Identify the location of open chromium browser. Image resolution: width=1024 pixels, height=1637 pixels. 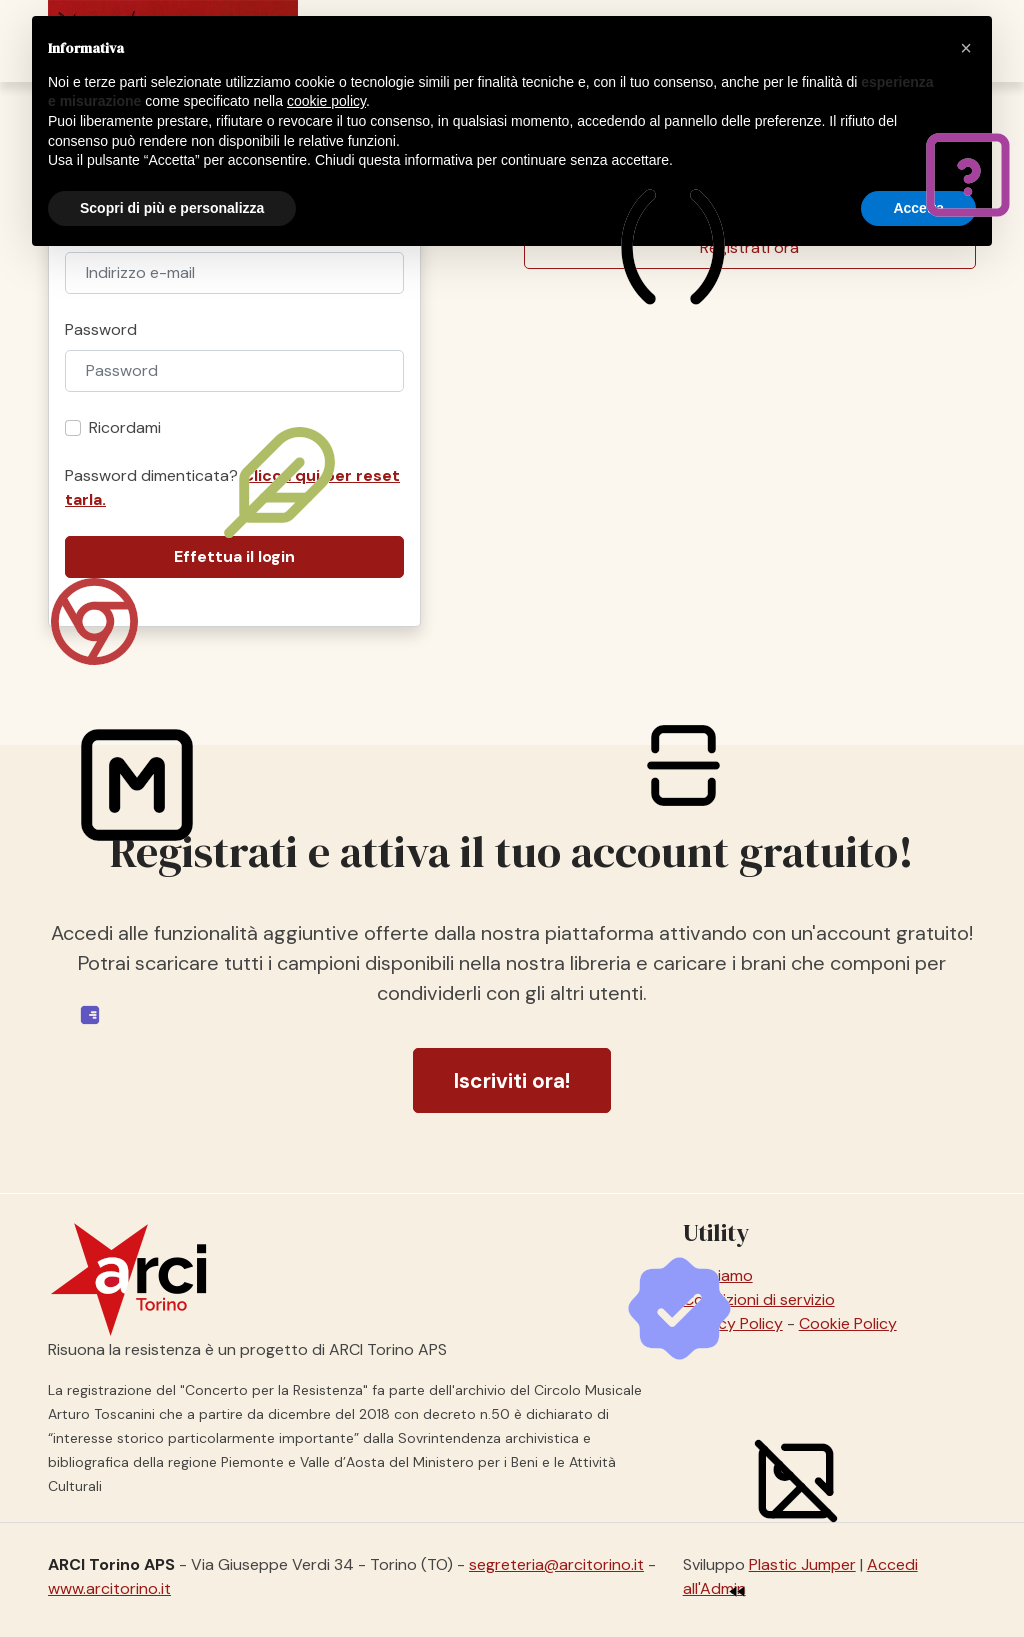
(94, 621).